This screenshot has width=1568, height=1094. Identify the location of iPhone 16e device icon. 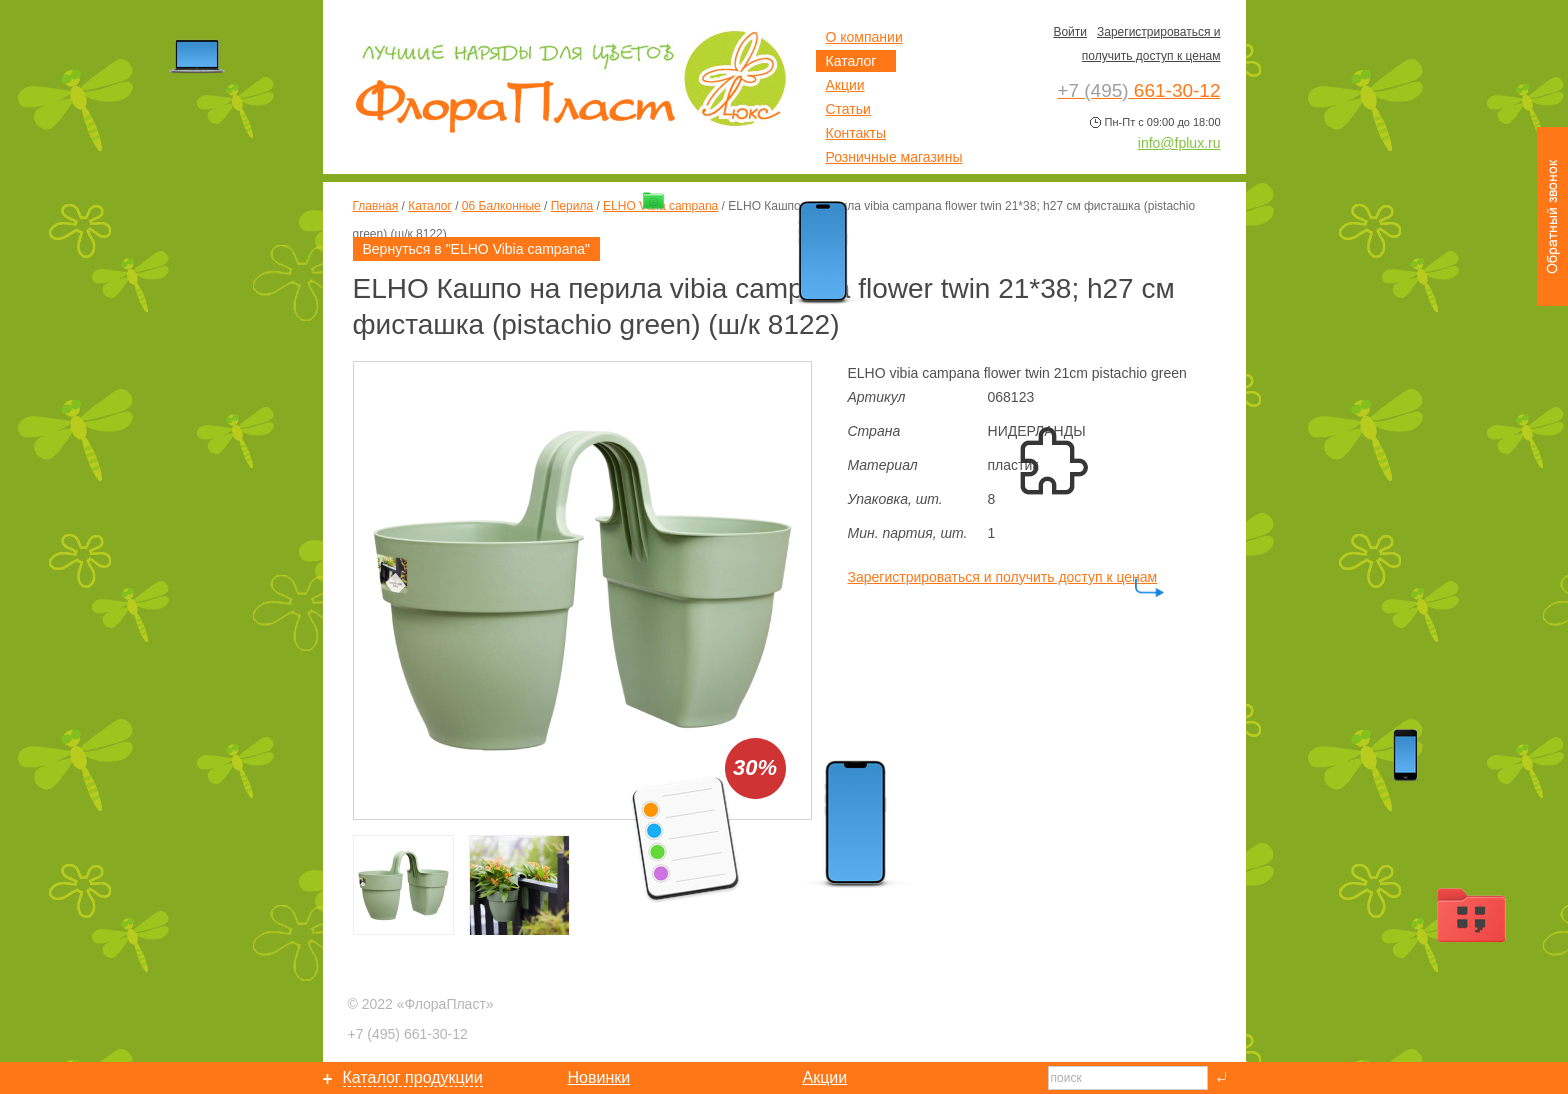
(855, 824).